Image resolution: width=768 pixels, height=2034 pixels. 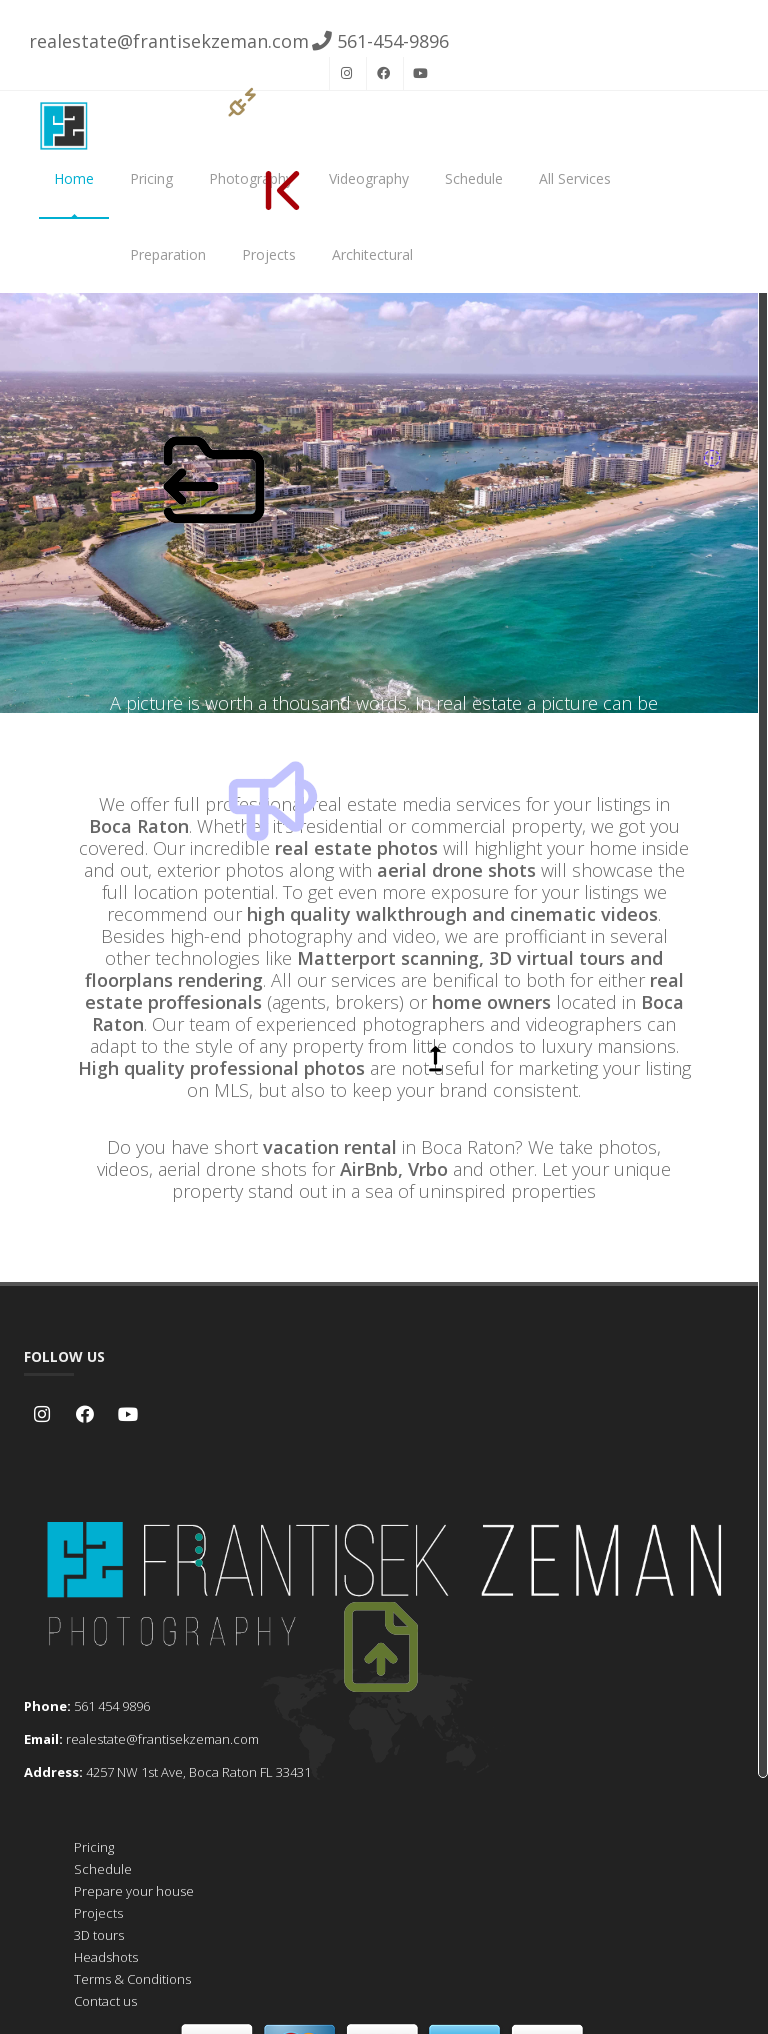 I want to click on set focus point or target area, so click(x=712, y=458).